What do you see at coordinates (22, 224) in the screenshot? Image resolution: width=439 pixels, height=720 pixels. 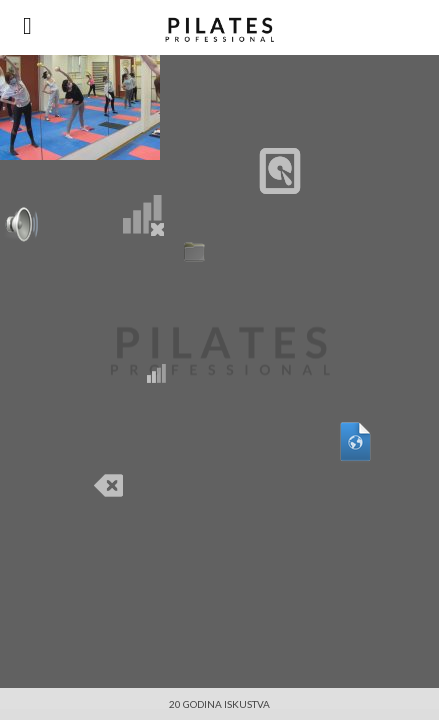 I see `indicates medium volume level` at bounding box center [22, 224].